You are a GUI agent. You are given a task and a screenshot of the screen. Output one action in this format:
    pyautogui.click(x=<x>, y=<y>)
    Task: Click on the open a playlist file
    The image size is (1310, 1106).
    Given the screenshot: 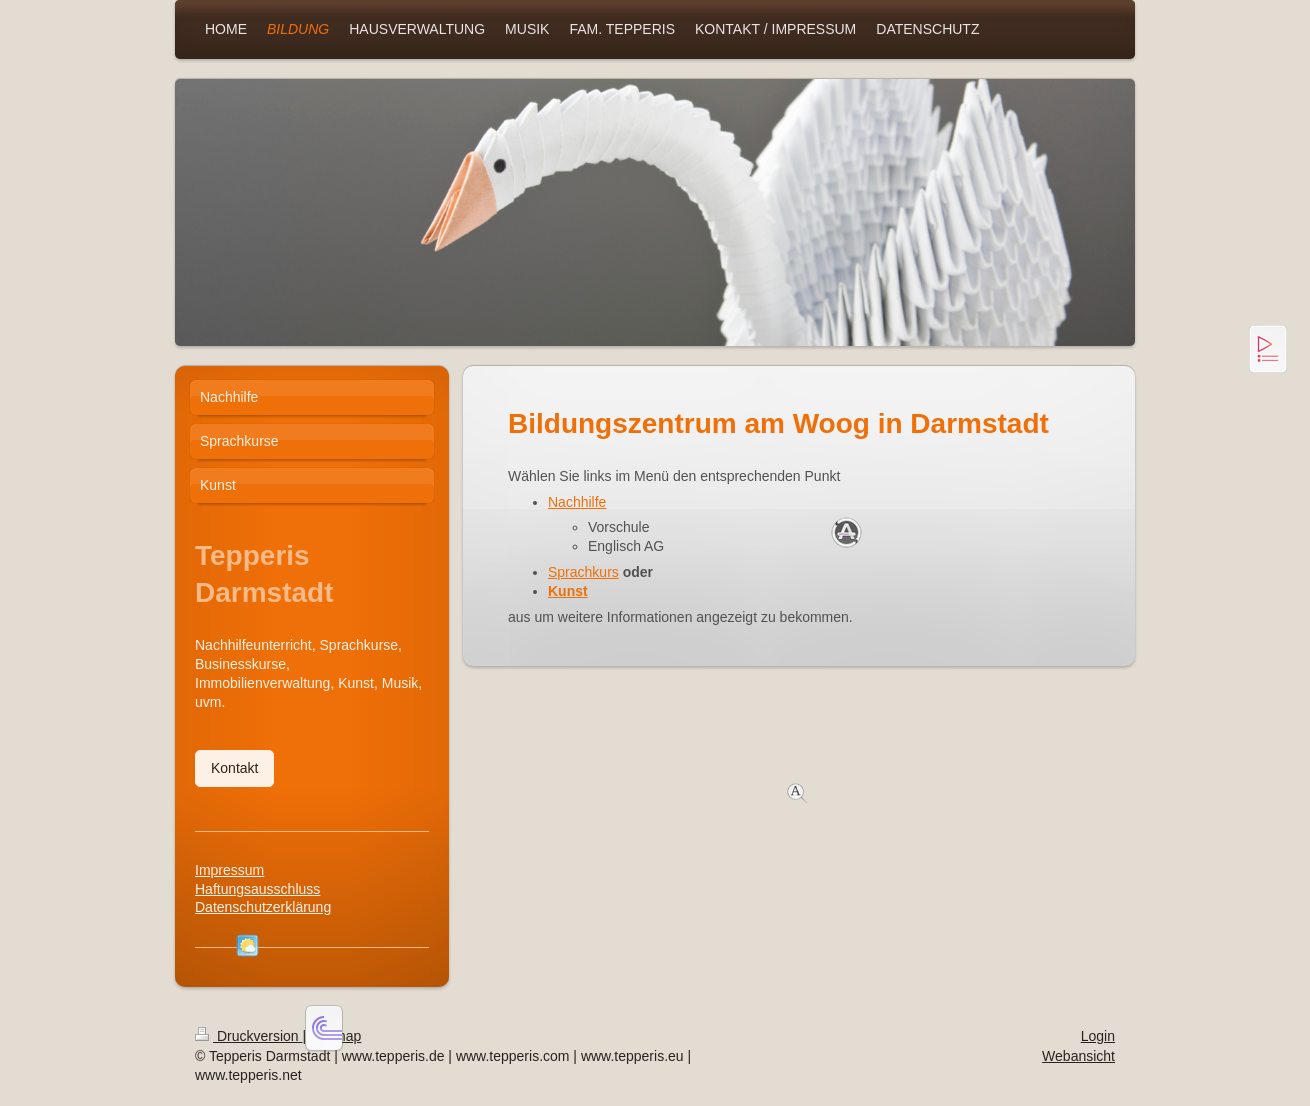 What is the action you would take?
    pyautogui.click(x=1268, y=349)
    